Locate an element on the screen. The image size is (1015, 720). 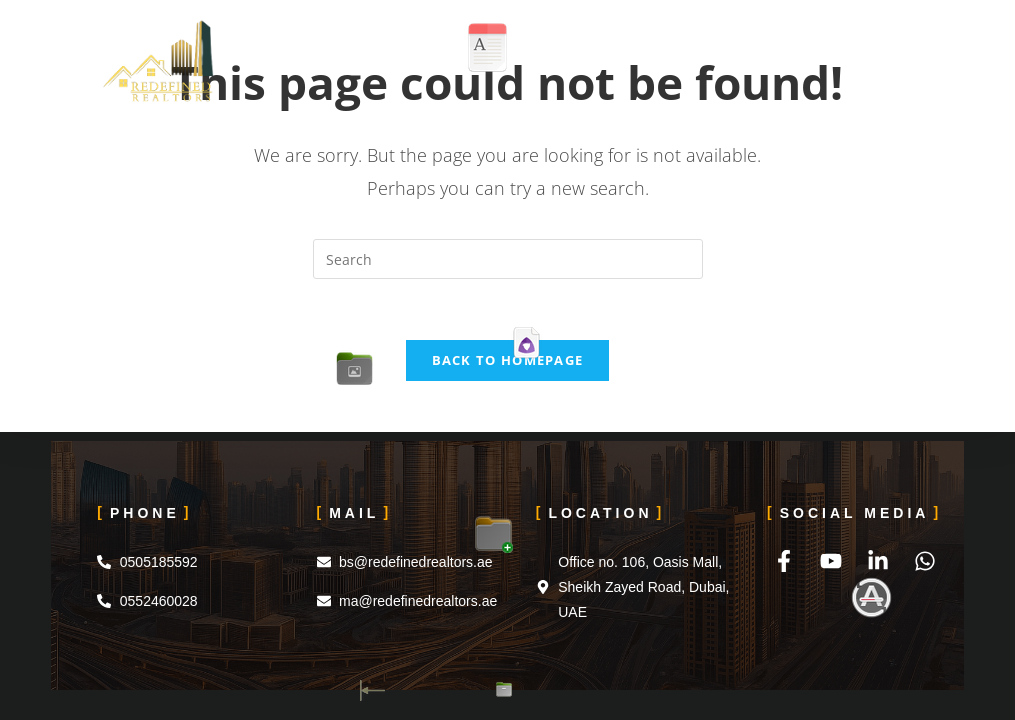
open your pictures folder is located at coordinates (354, 368).